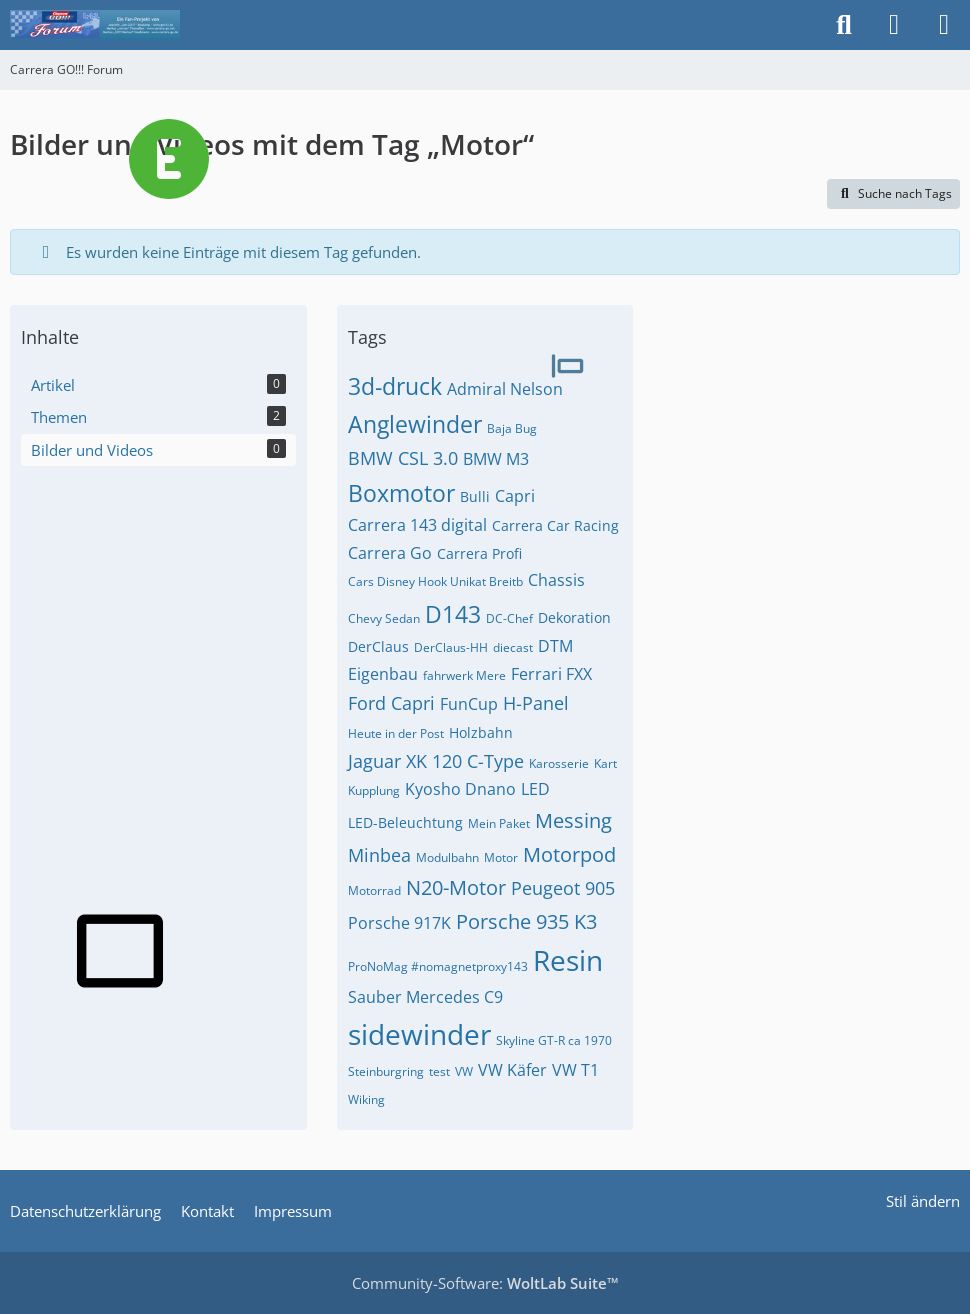 The image size is (970, 1314). I want to click on align text or content to the left, so click(567, 366).